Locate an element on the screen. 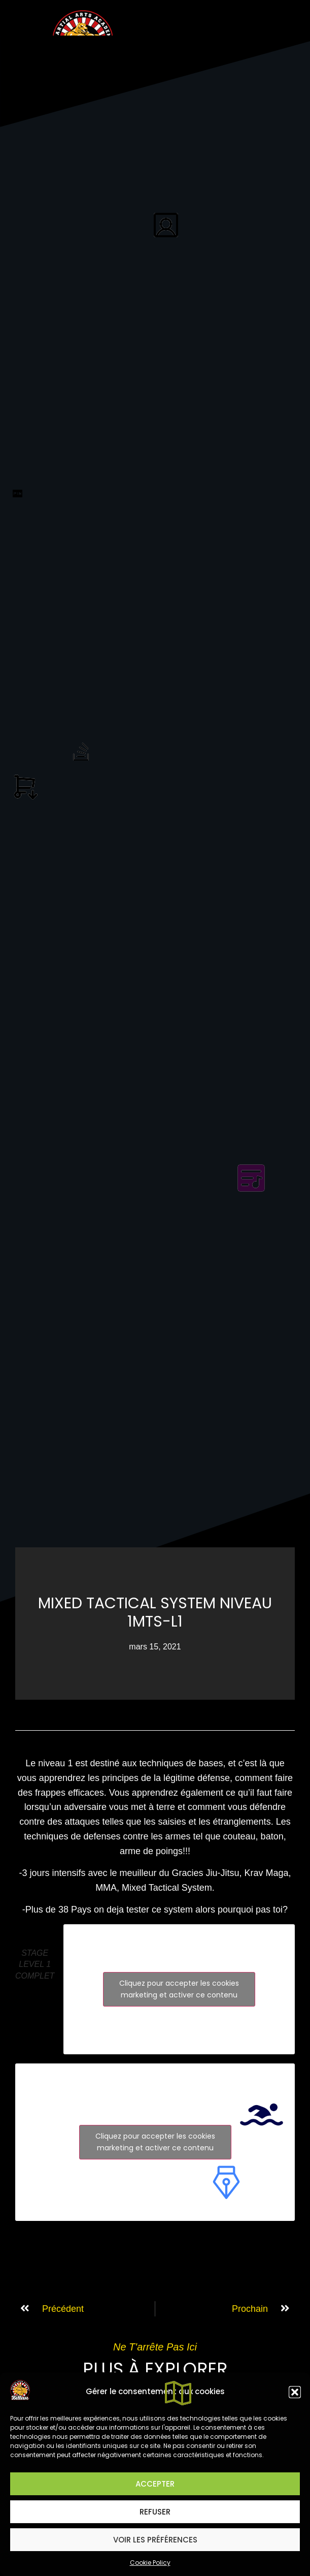 This screenshot has height=2576, width=310. open map view is located at coordinates (178, 2393).